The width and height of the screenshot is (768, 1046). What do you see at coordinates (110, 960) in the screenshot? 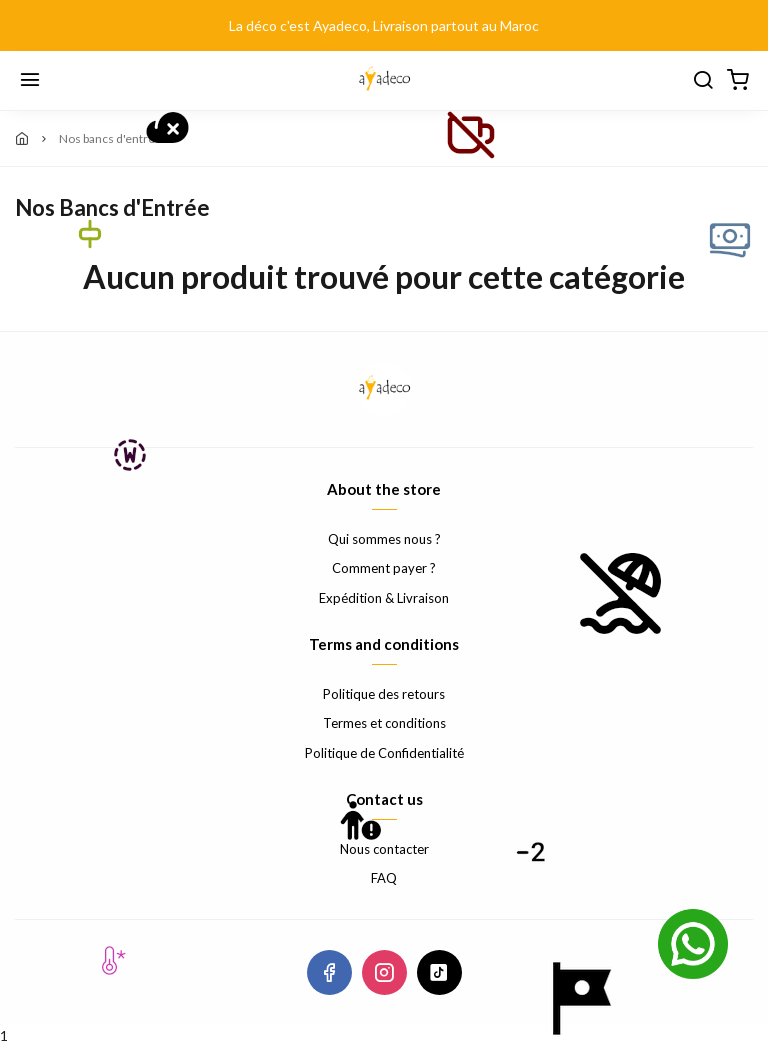
I see `indicates low temperature or cold conditions` at bounding box center [110, 960].